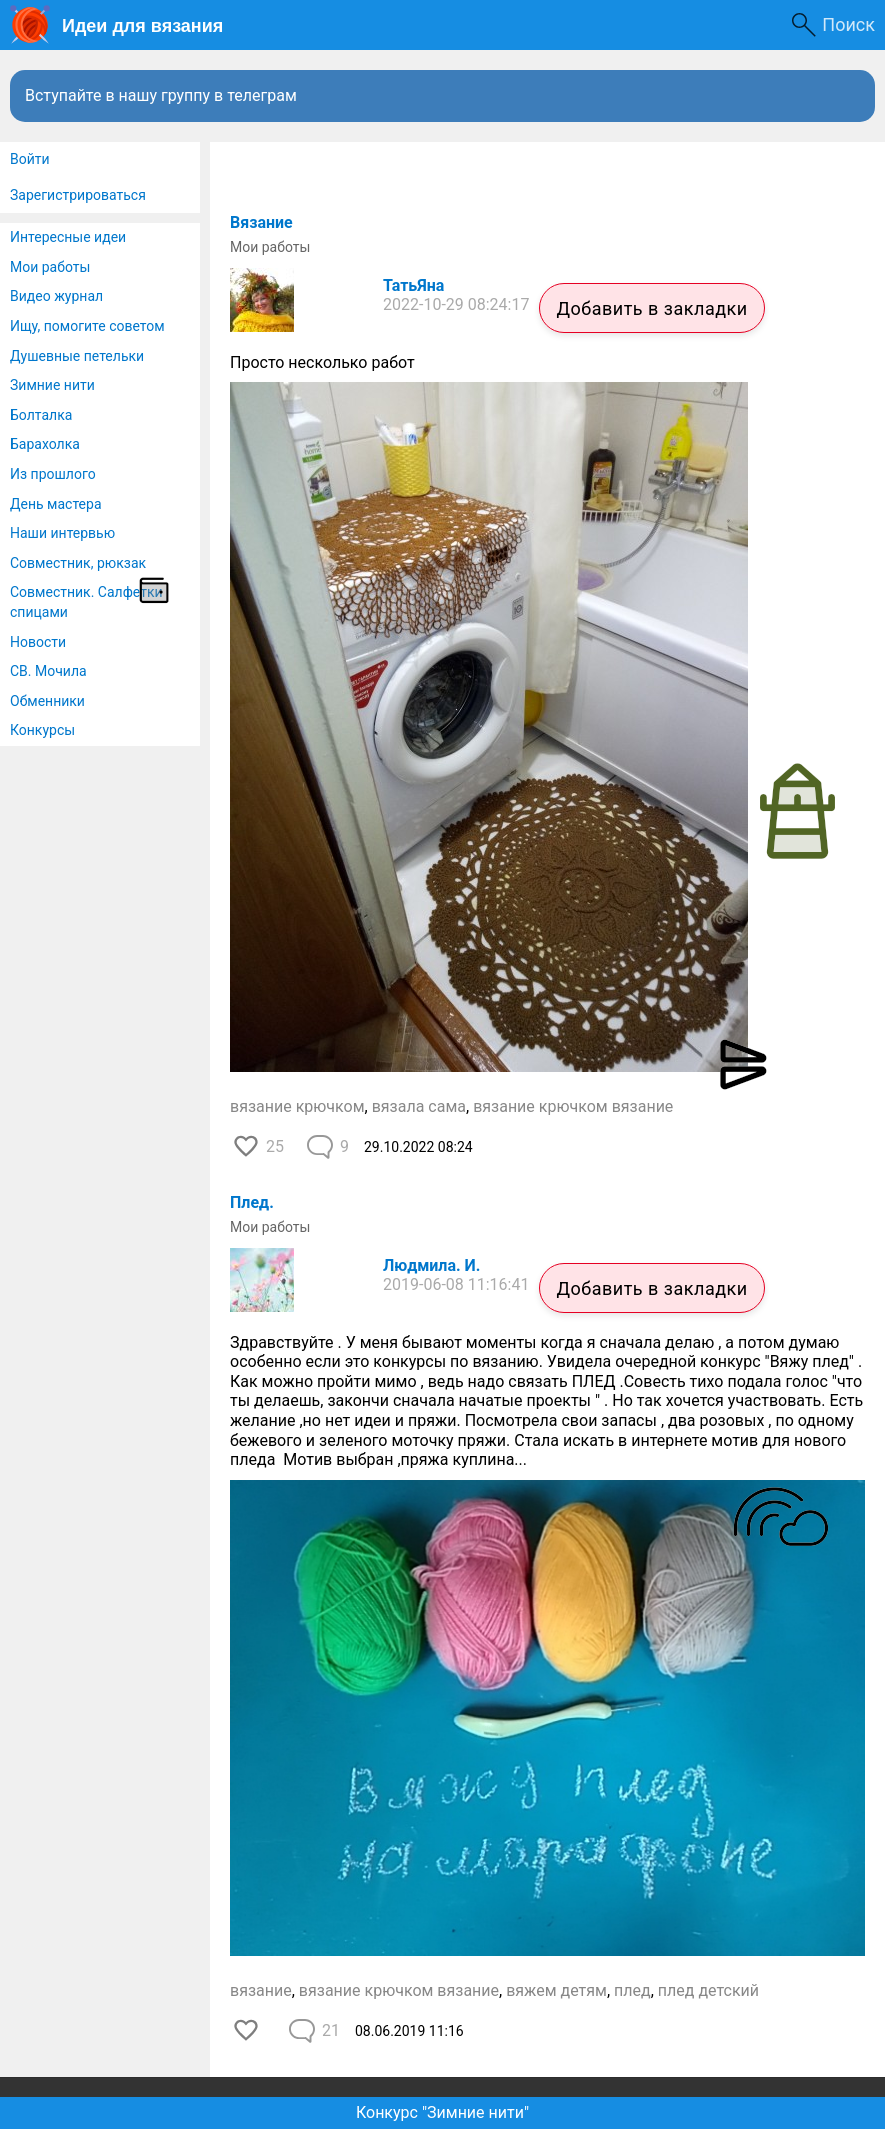 The image size is (885, 2129). I want to click on view weather conditions, so click(781, 1515).